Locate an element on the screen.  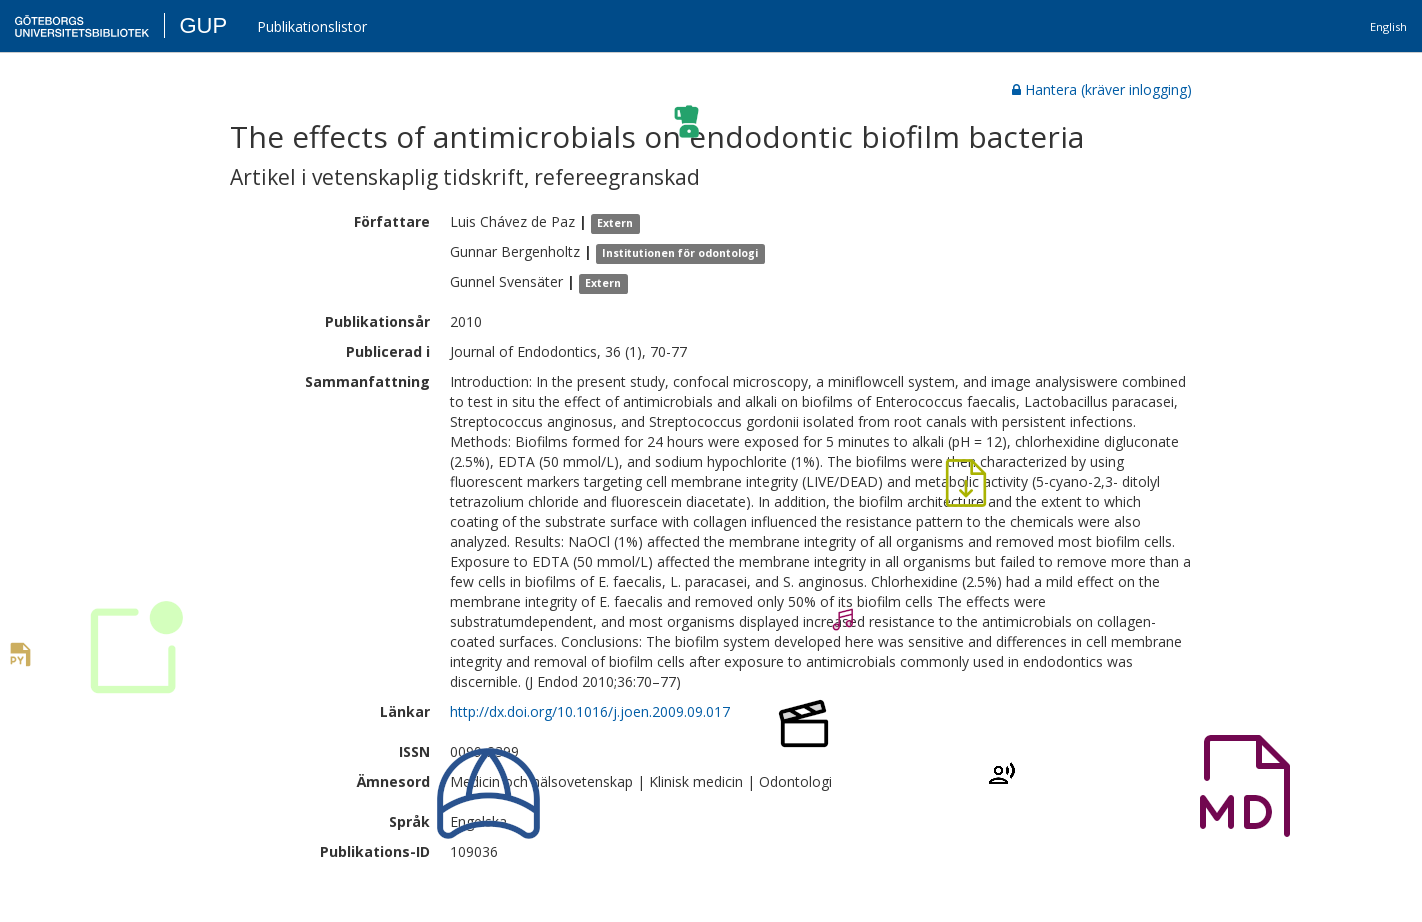
open a markdown file is located at coordinates (1247, 786).